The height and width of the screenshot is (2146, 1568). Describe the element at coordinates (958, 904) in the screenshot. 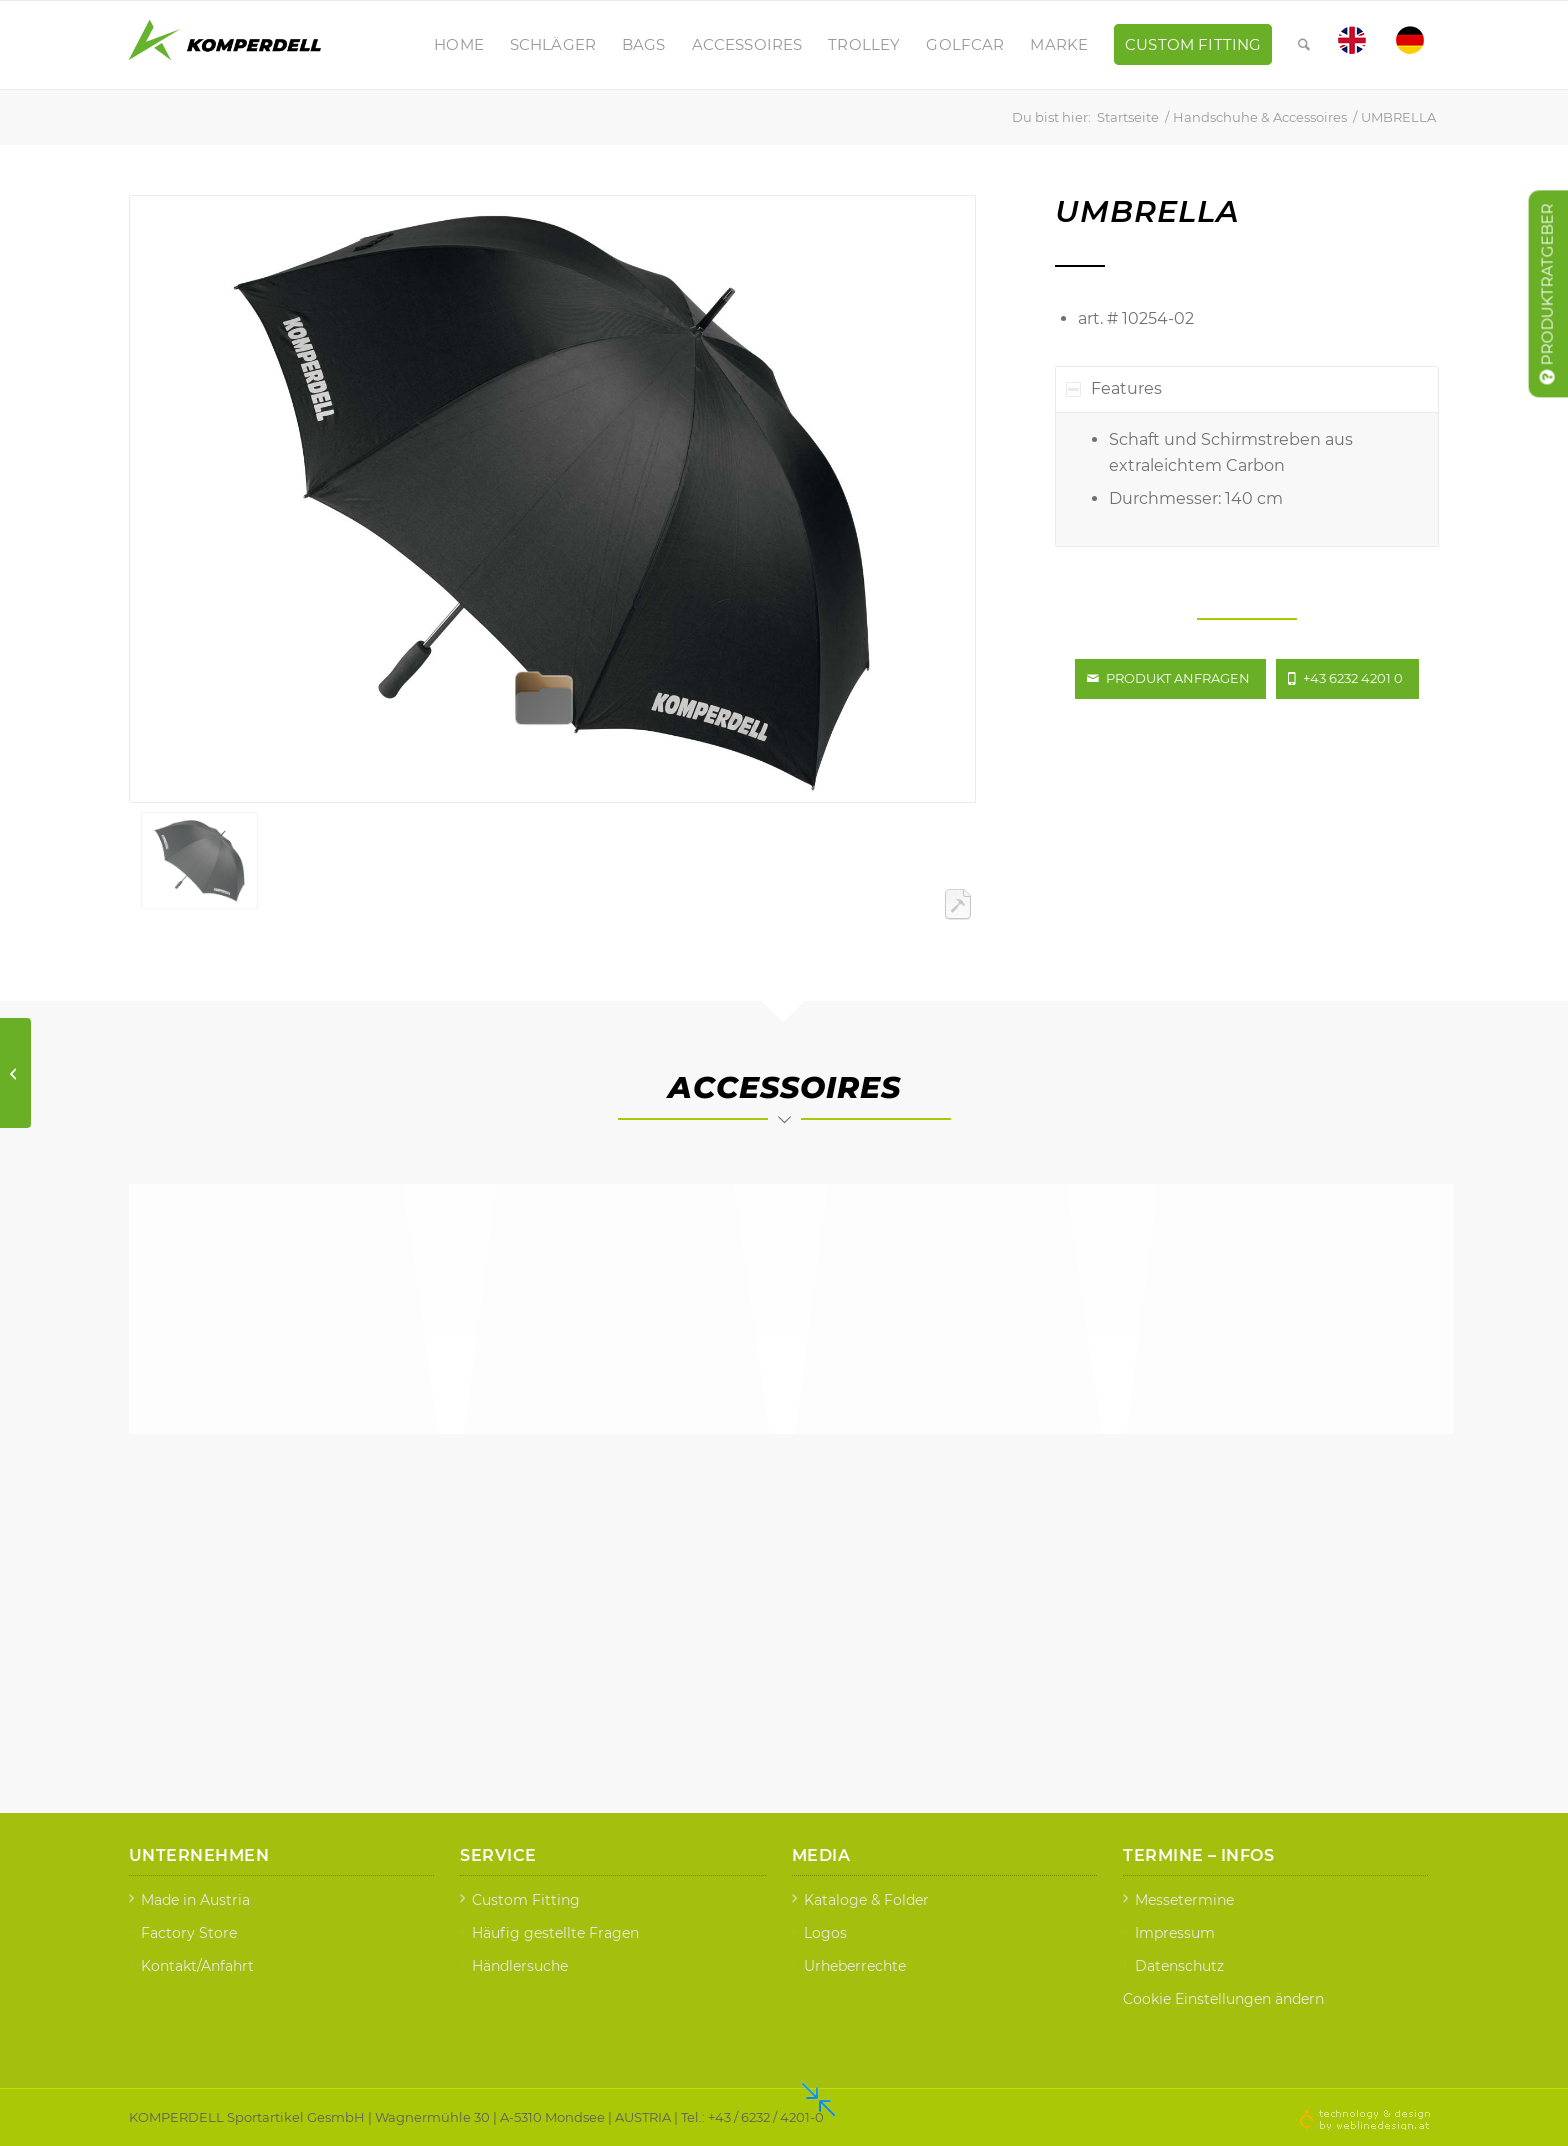

I see `indicates a CMake configuration file` at that location.